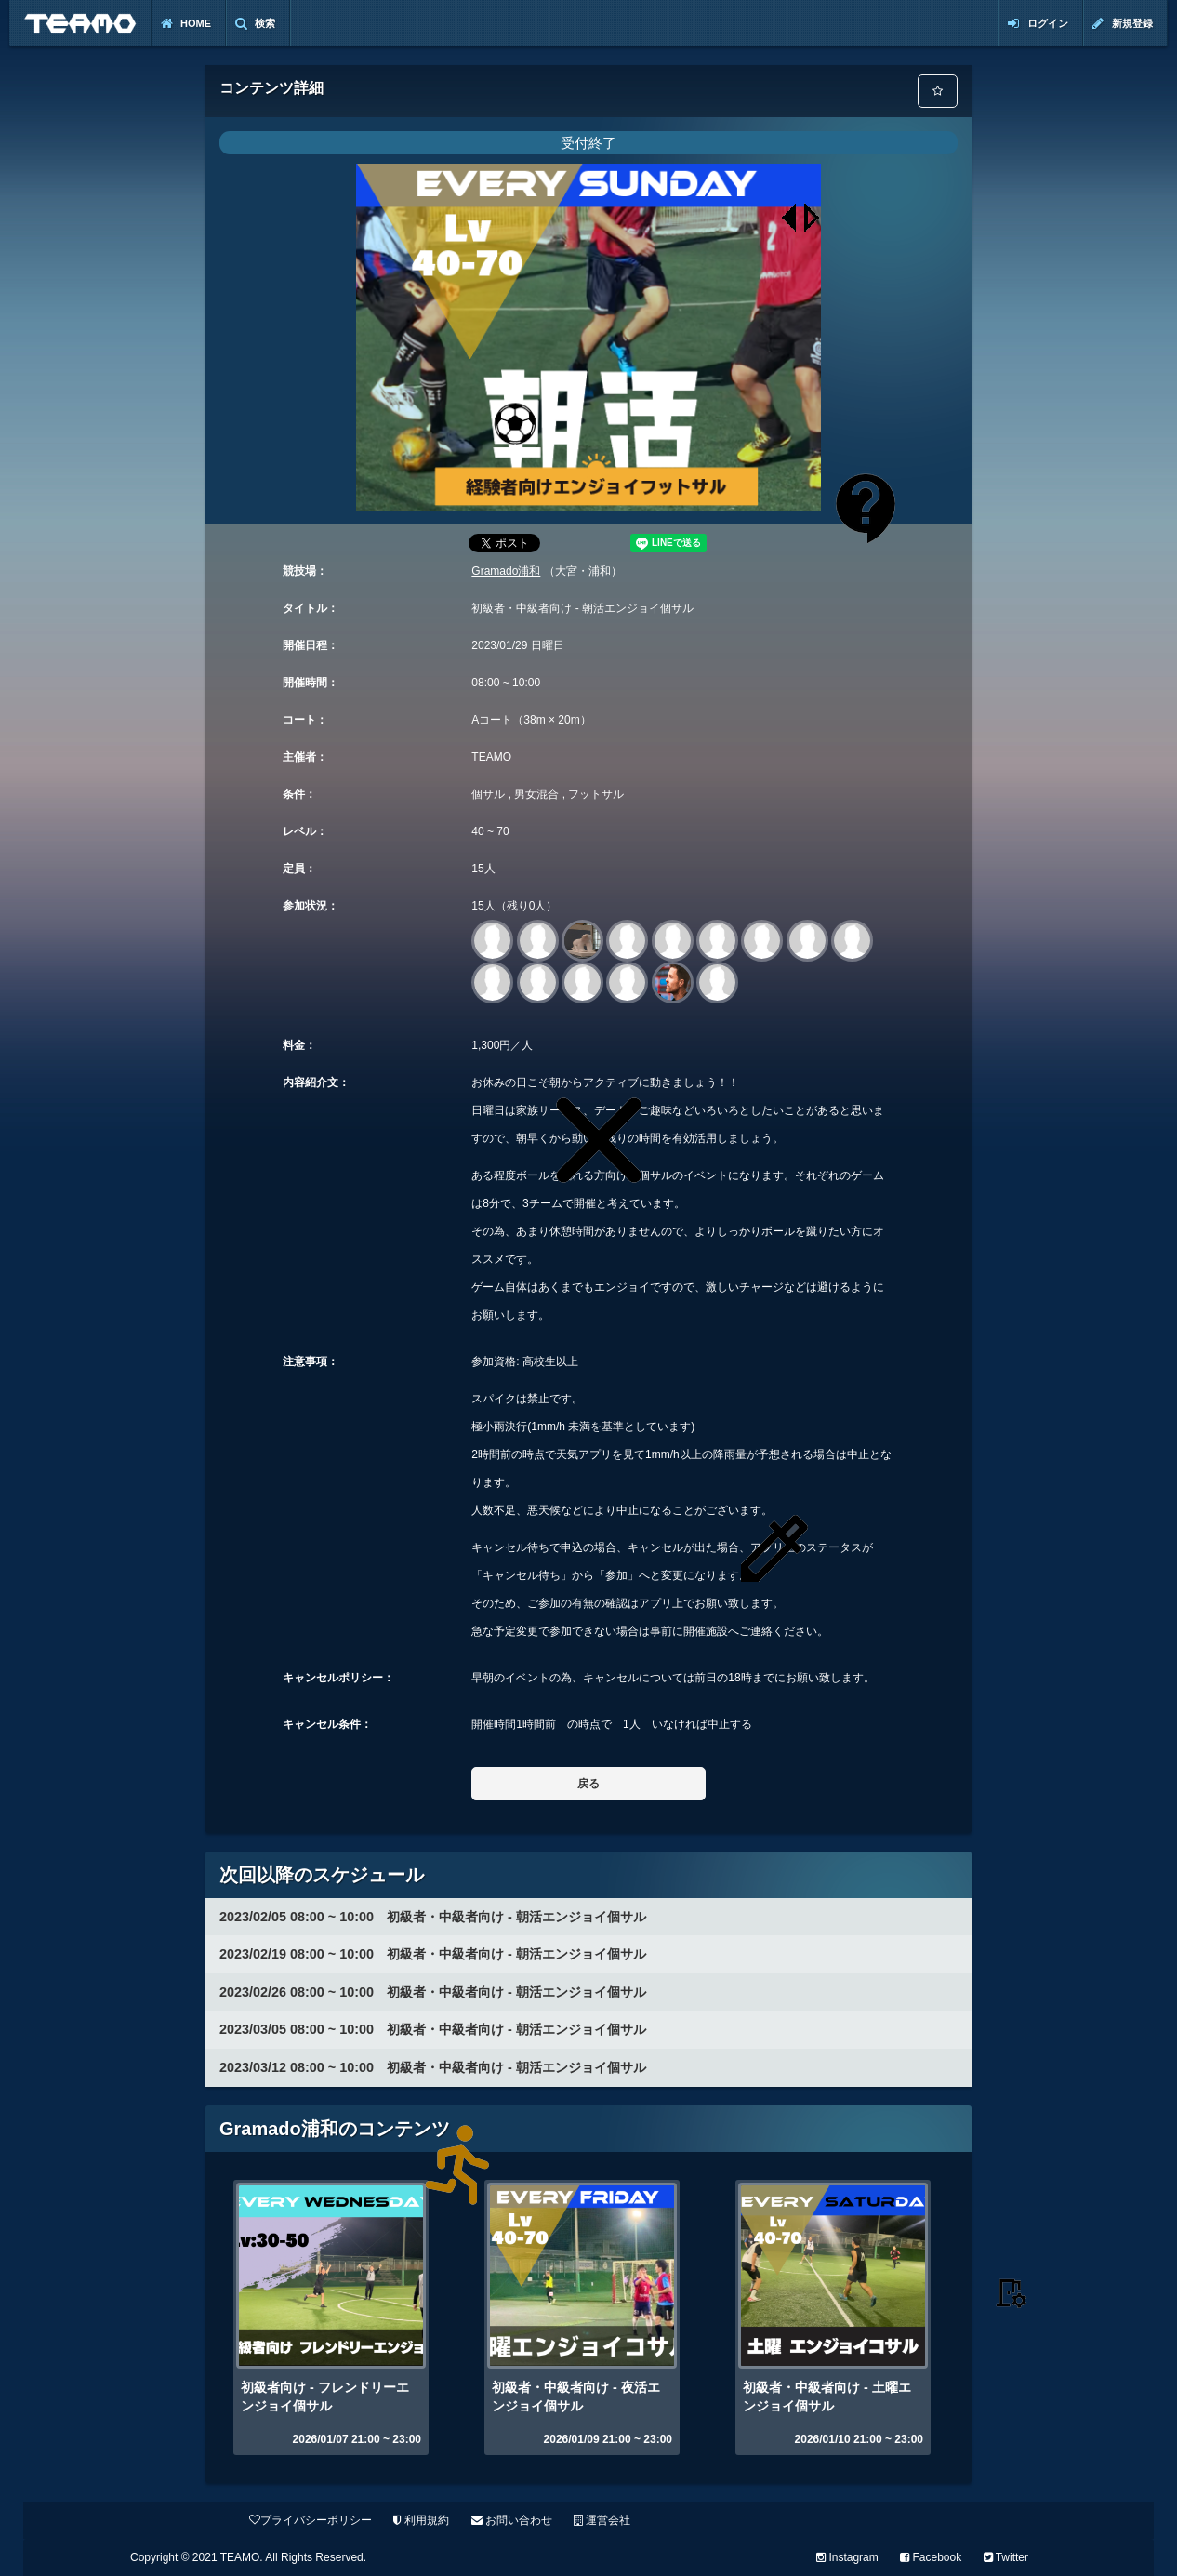 This screenshot has height=2576, width=1177. What do you see at coordinates (867, 509) in the screenshot?
I see `contact customer support` at bounding box center [867, 509].